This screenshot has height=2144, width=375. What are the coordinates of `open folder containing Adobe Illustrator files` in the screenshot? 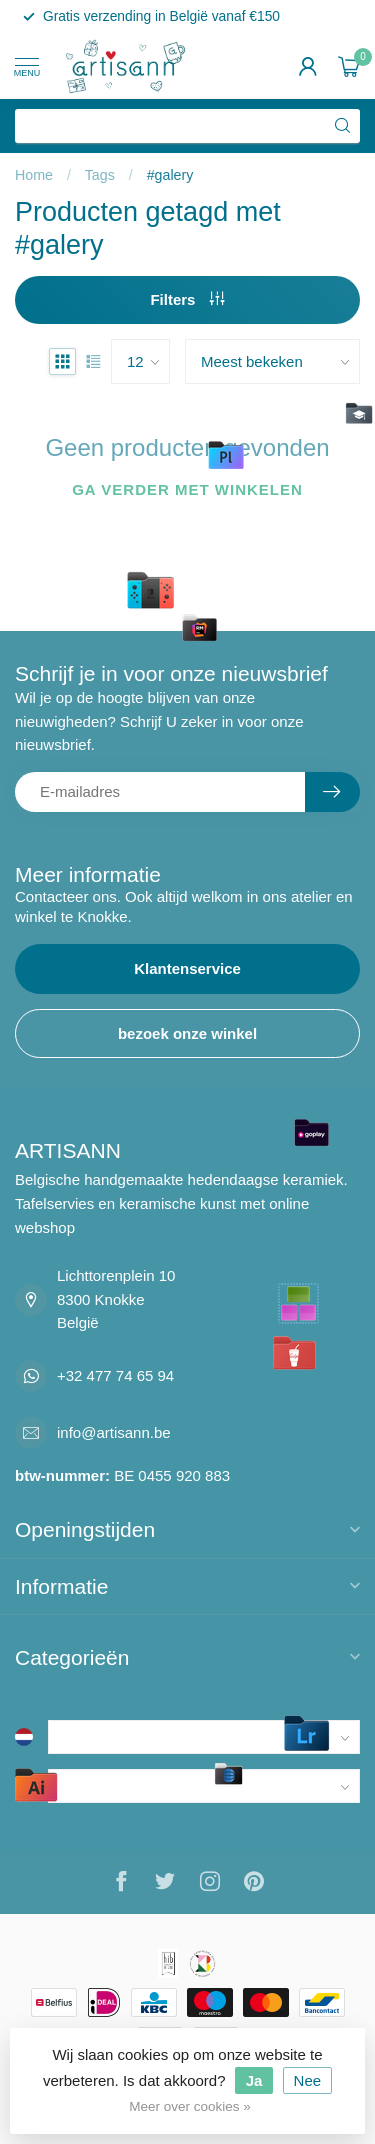 It's located at (36, 1786).